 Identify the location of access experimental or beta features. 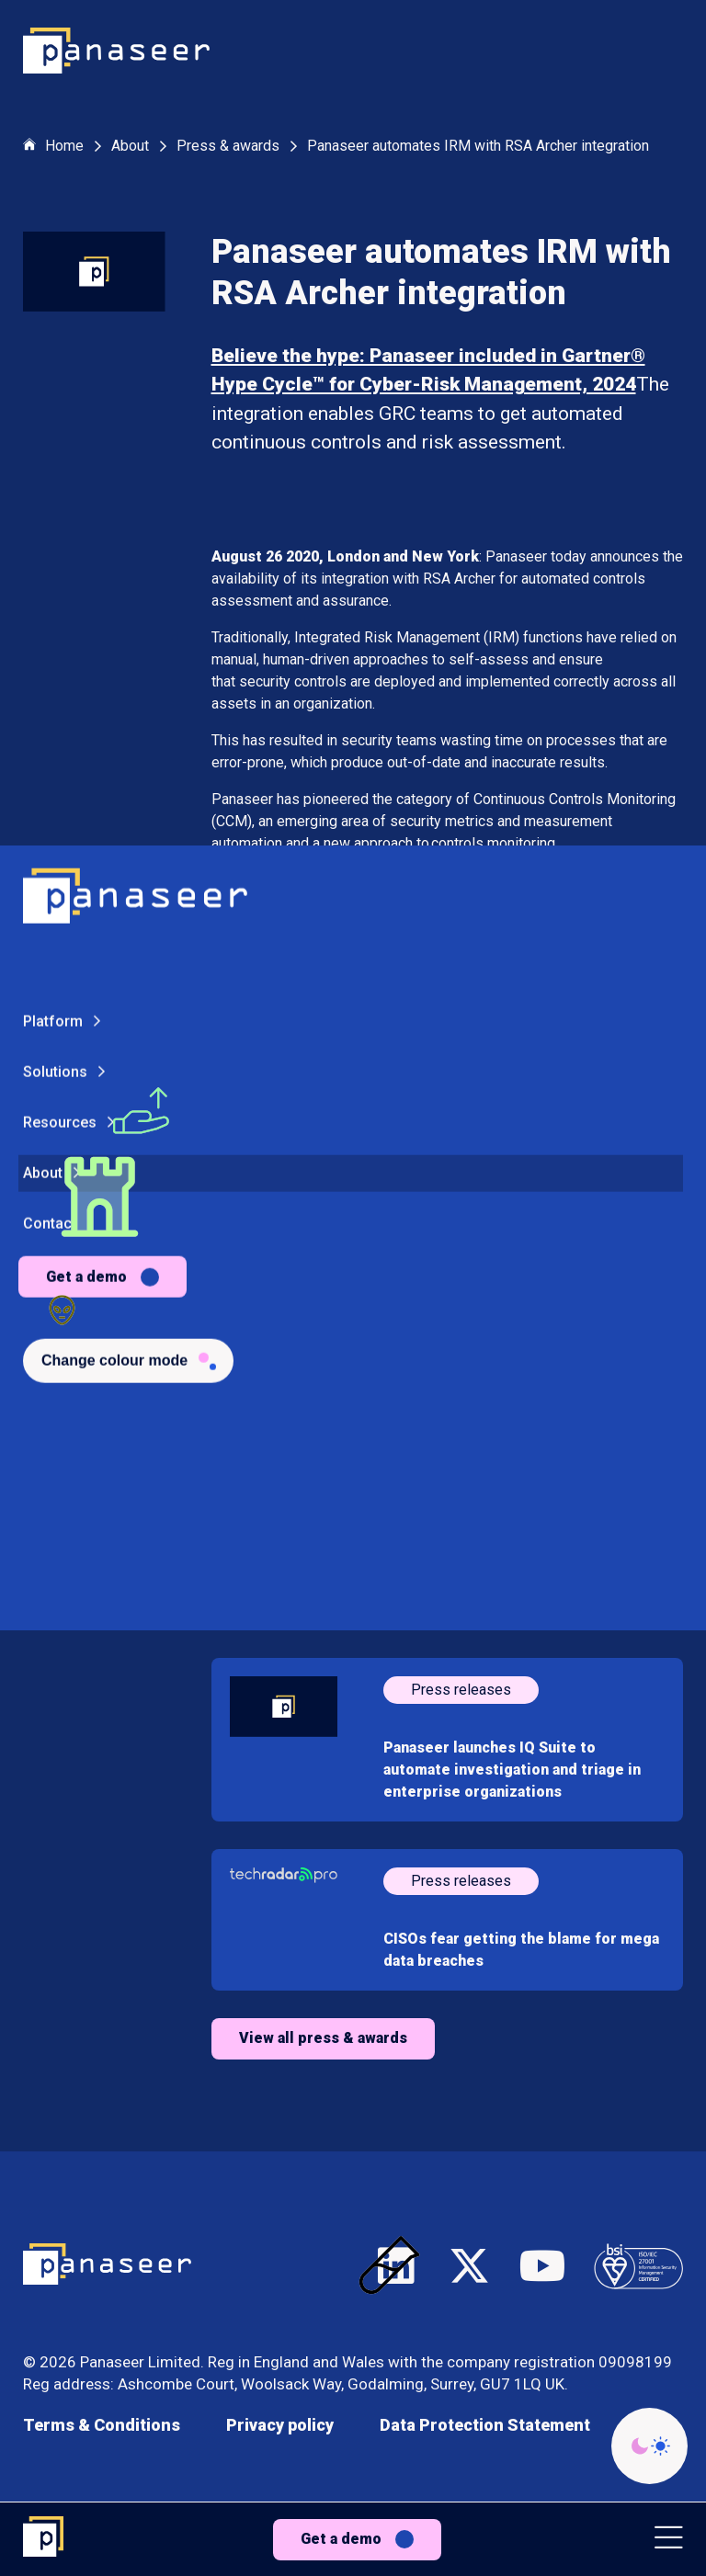
(388, 2264).